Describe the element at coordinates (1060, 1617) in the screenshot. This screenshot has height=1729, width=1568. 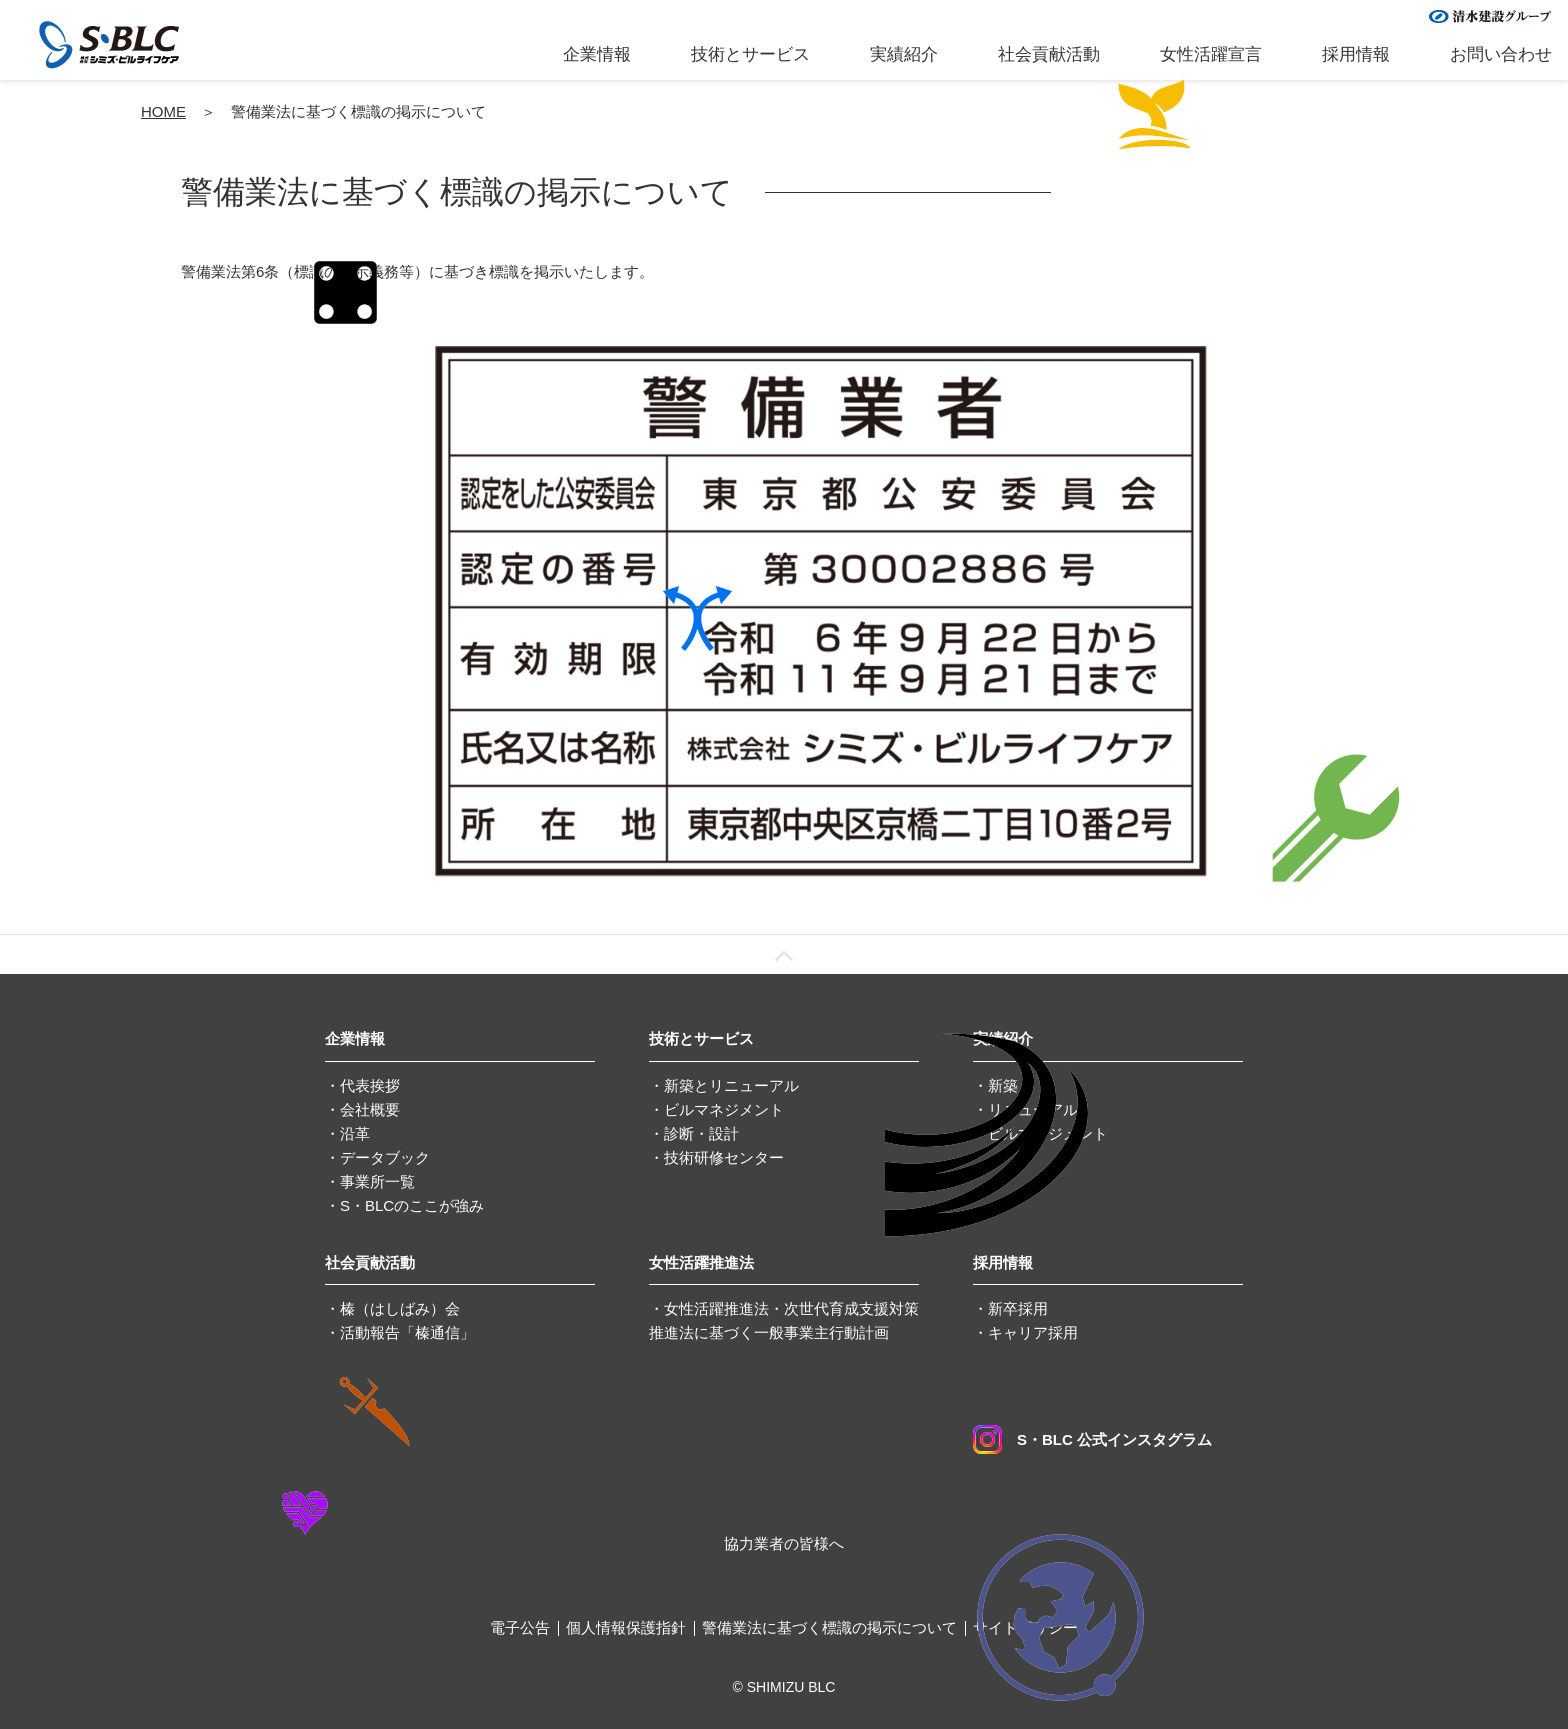
I see `view orbital or satellite tracking` at that location.